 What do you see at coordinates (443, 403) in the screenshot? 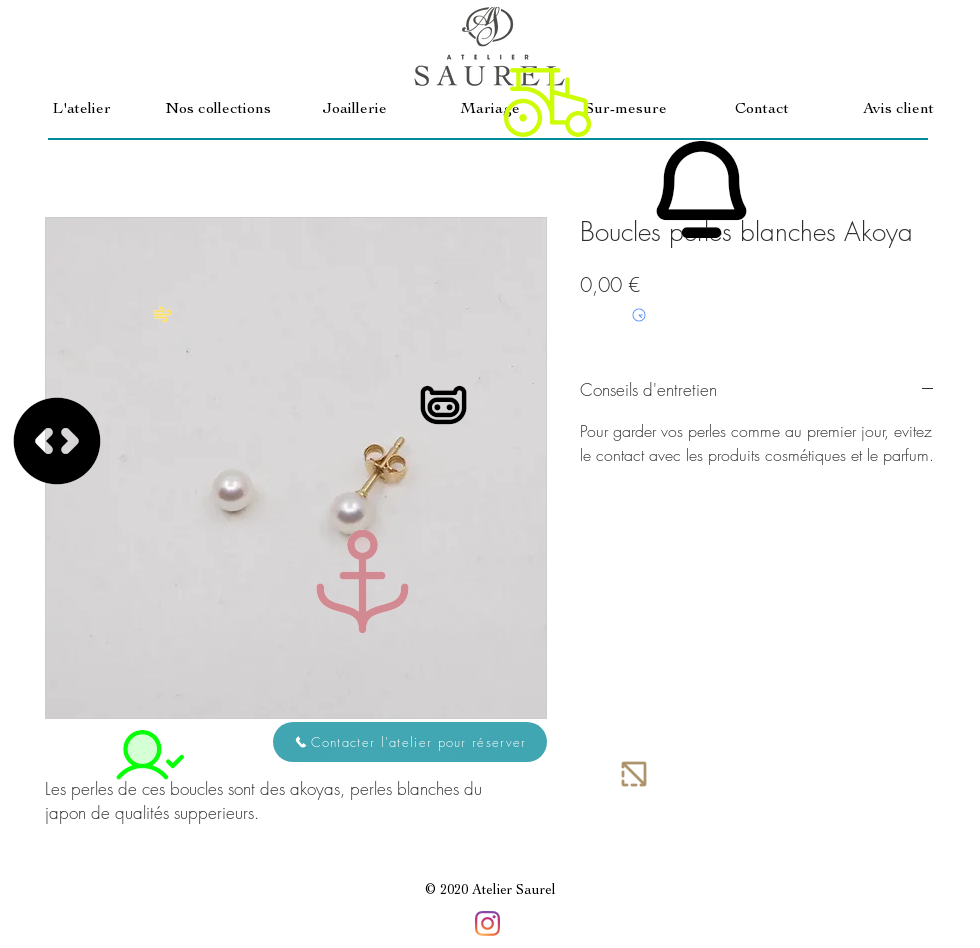
I see `finn the human character icon from adventure time` at bounding box center [443, 403].